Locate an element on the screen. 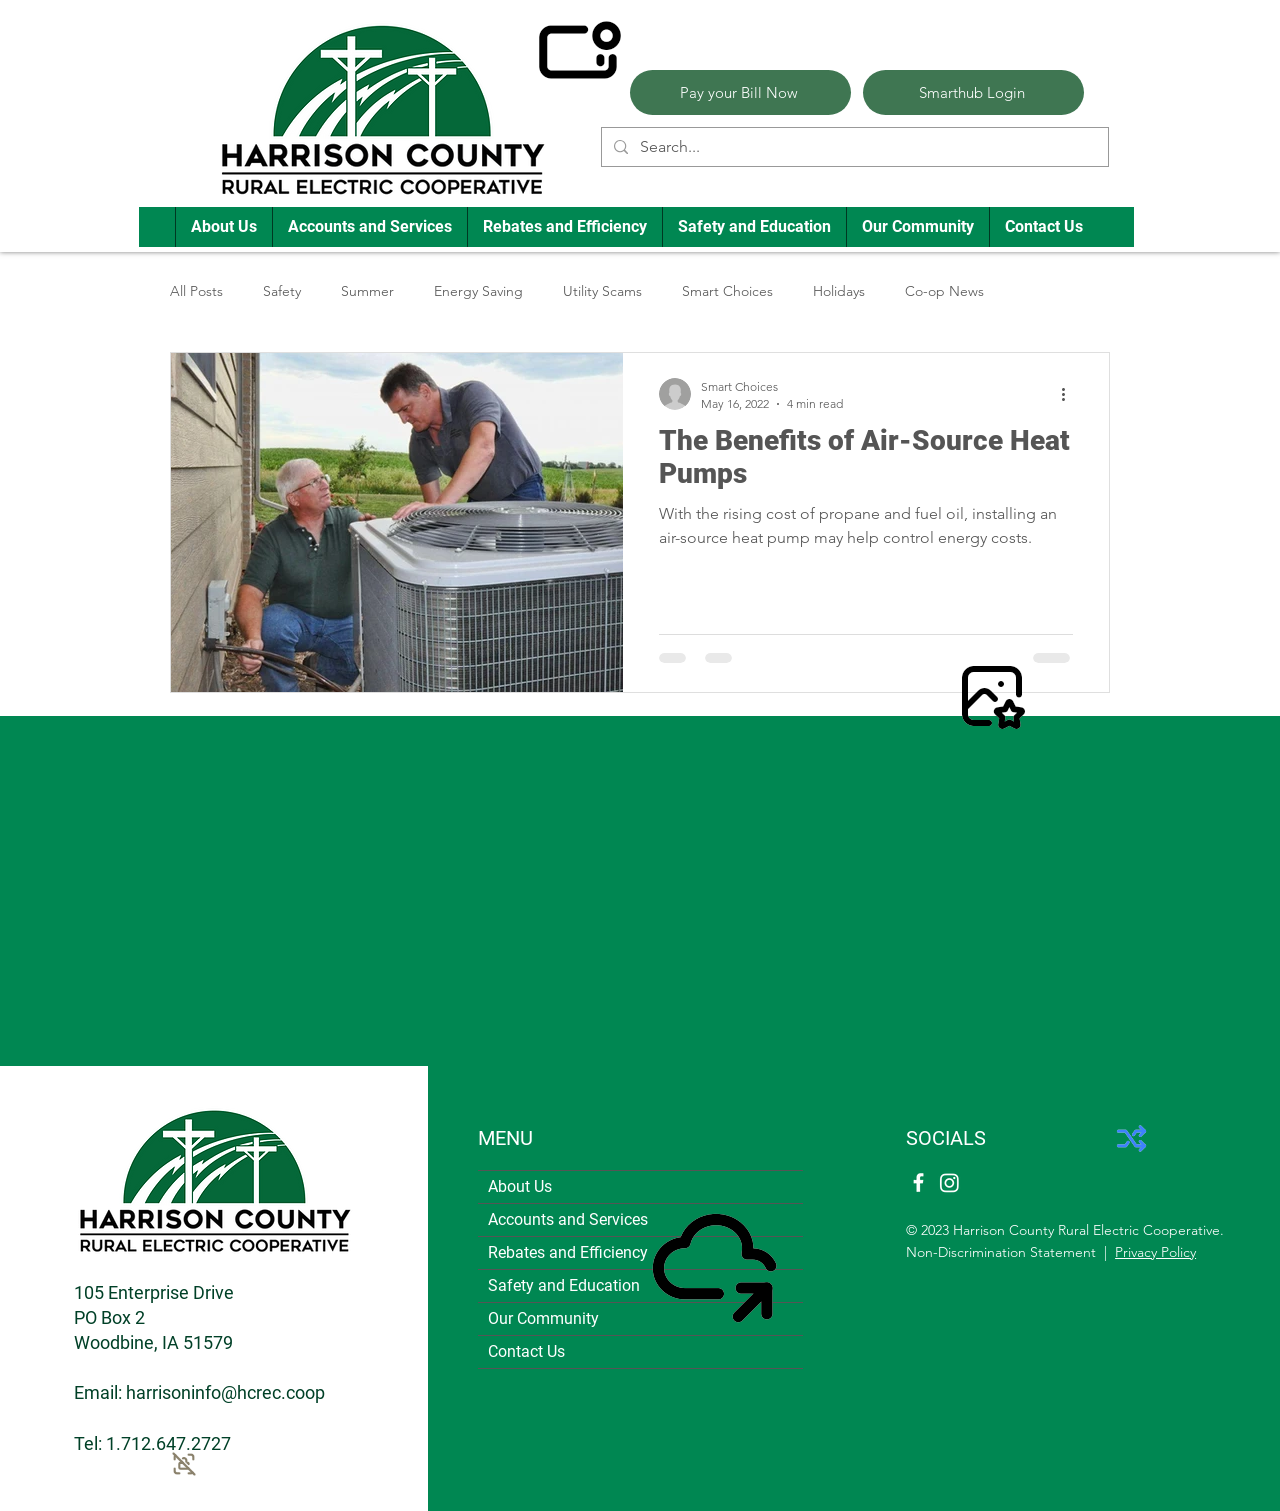 The image size is (1280, 1511). add photo to favorites is located at coordinates (992, 696).